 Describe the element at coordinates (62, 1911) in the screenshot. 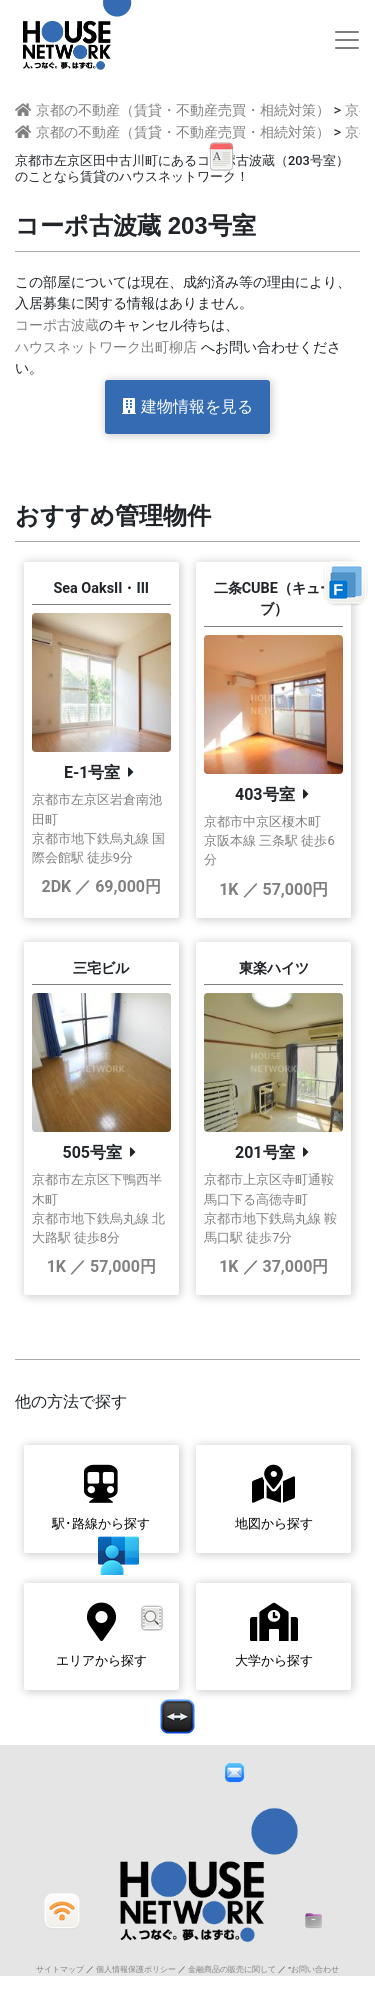

I see `connect to a captive portal or public wifi network` at that location.